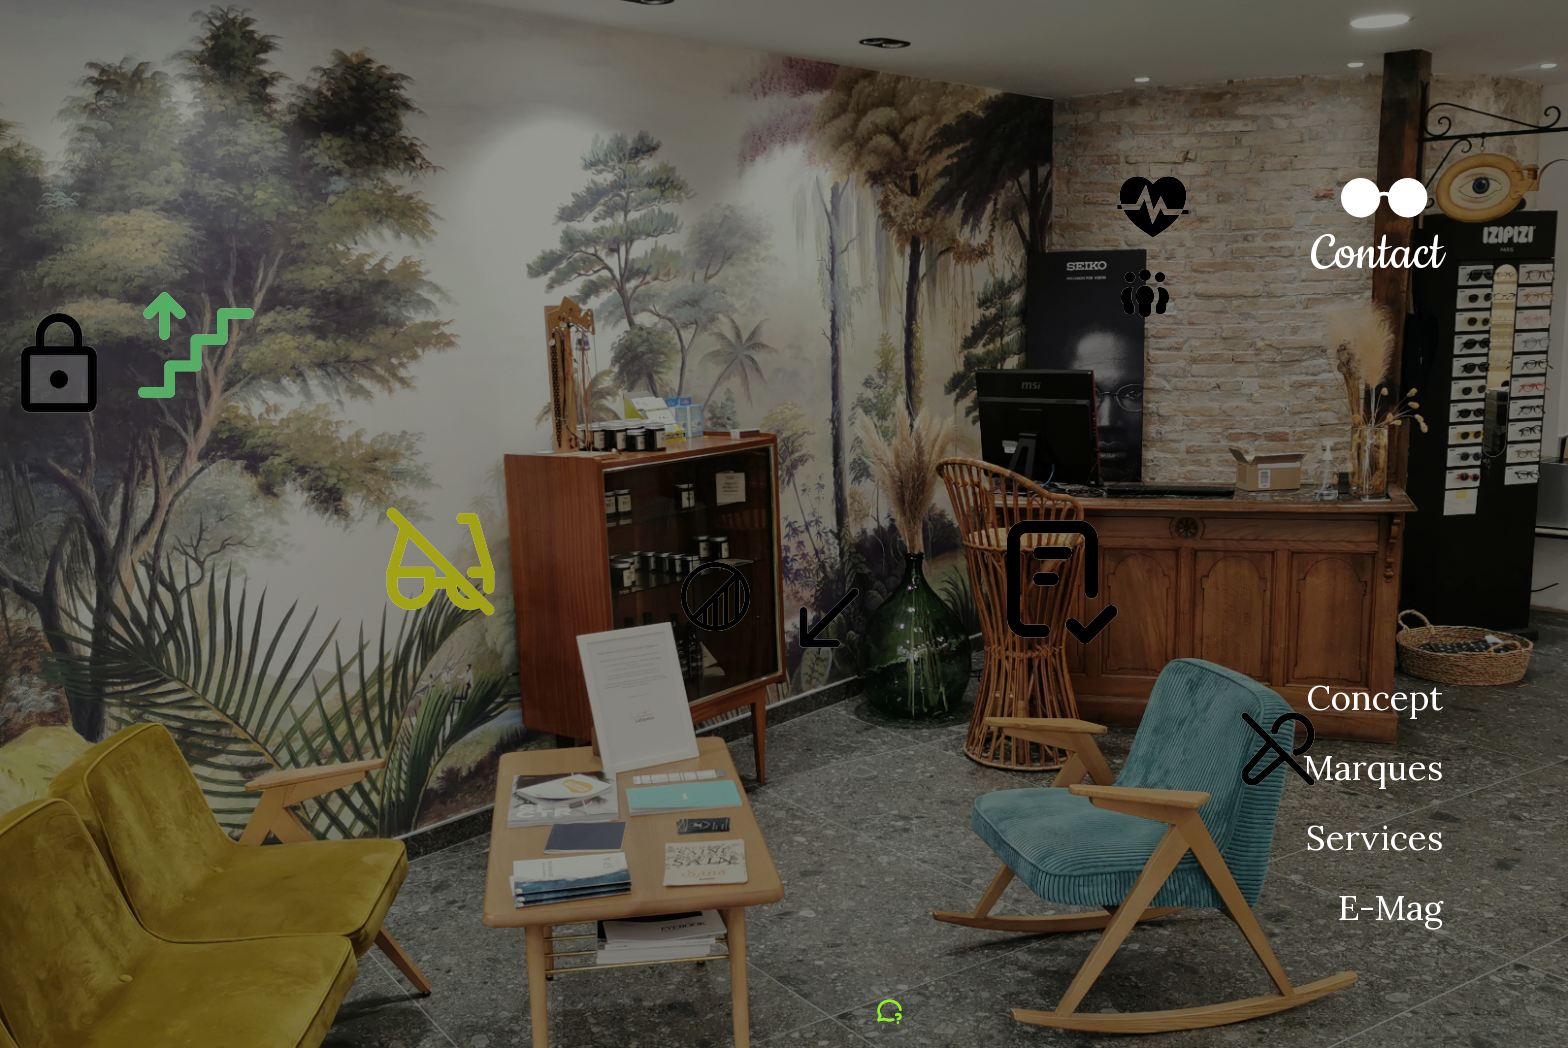  Describe the element at coordinates (828, 619) in the screenshot. I see `indicates an incoming call was received` at that location.